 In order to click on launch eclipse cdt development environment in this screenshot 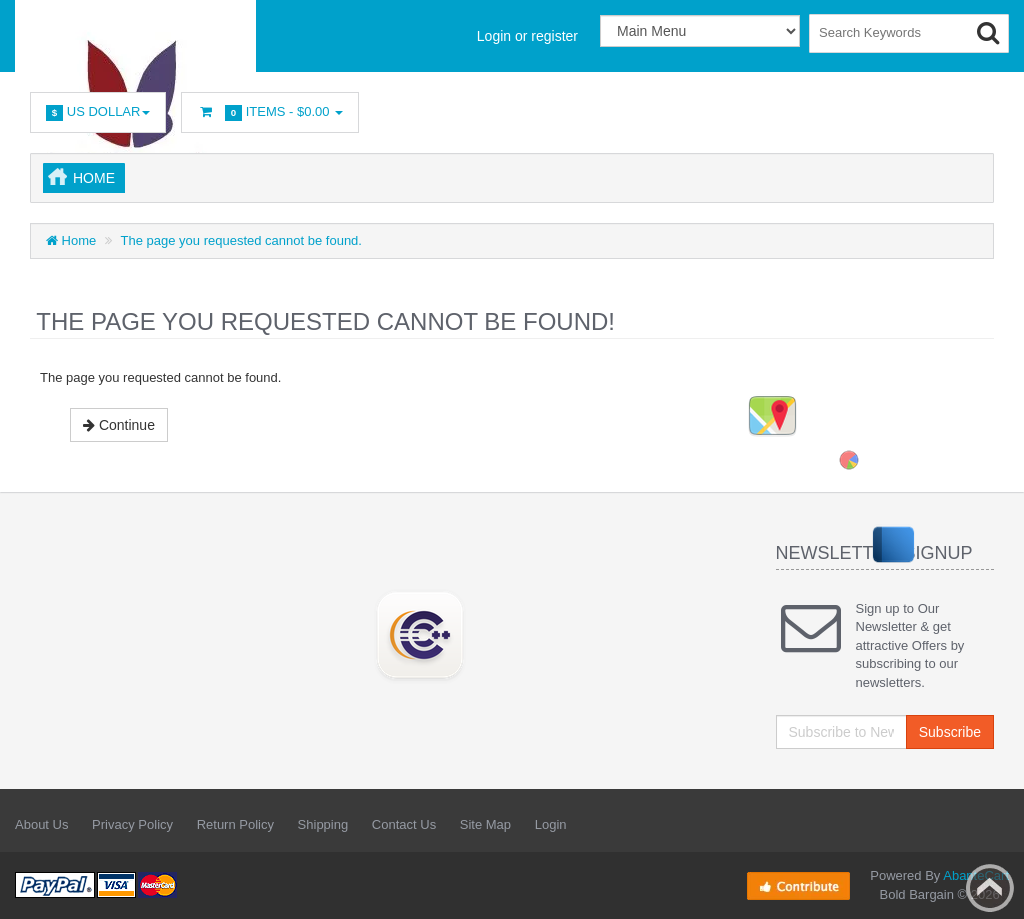, I will do `click(420, 635)`.